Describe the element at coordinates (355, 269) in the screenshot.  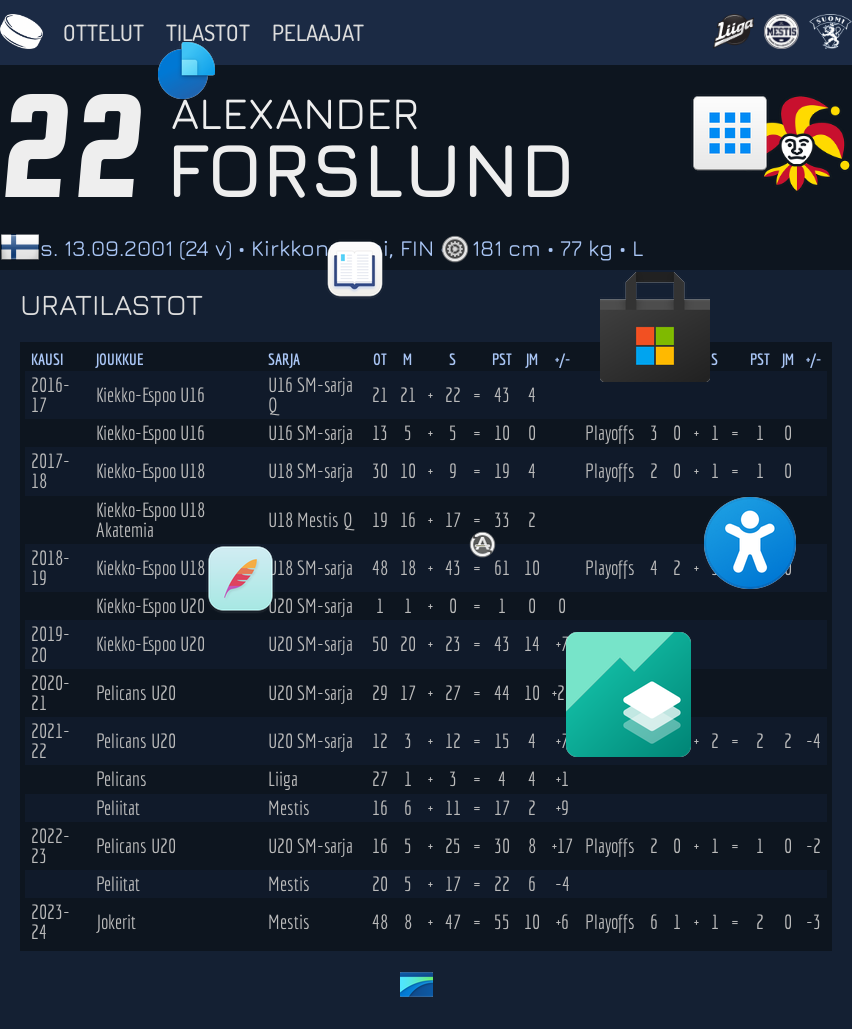
I see `open notes-up markdown note-taking app` at that location.